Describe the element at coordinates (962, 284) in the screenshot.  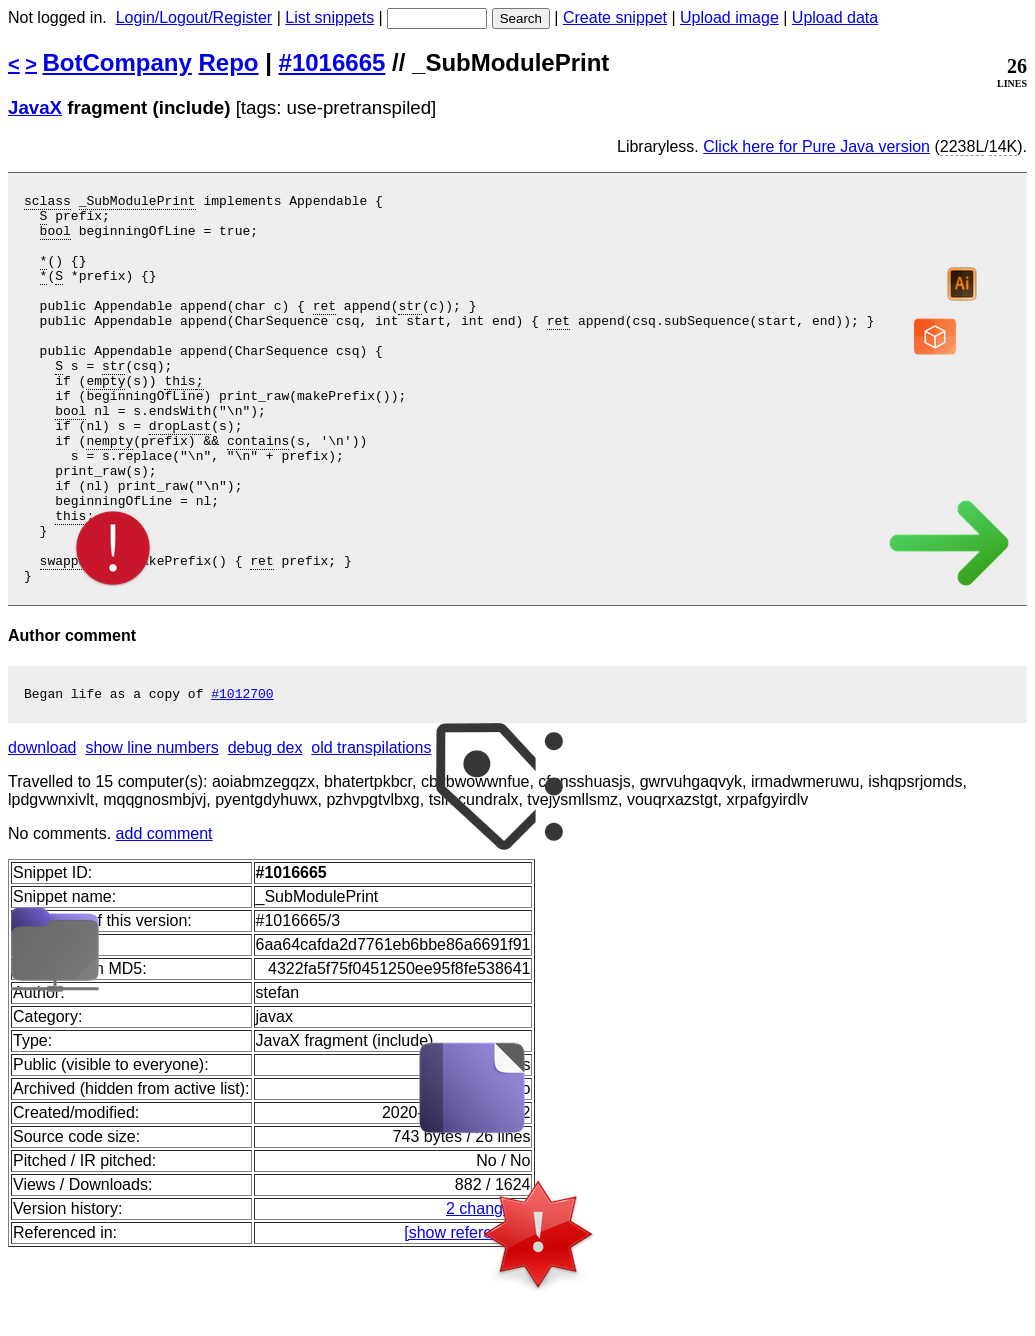
I see `open an Adobe Illustrator file` at that location.